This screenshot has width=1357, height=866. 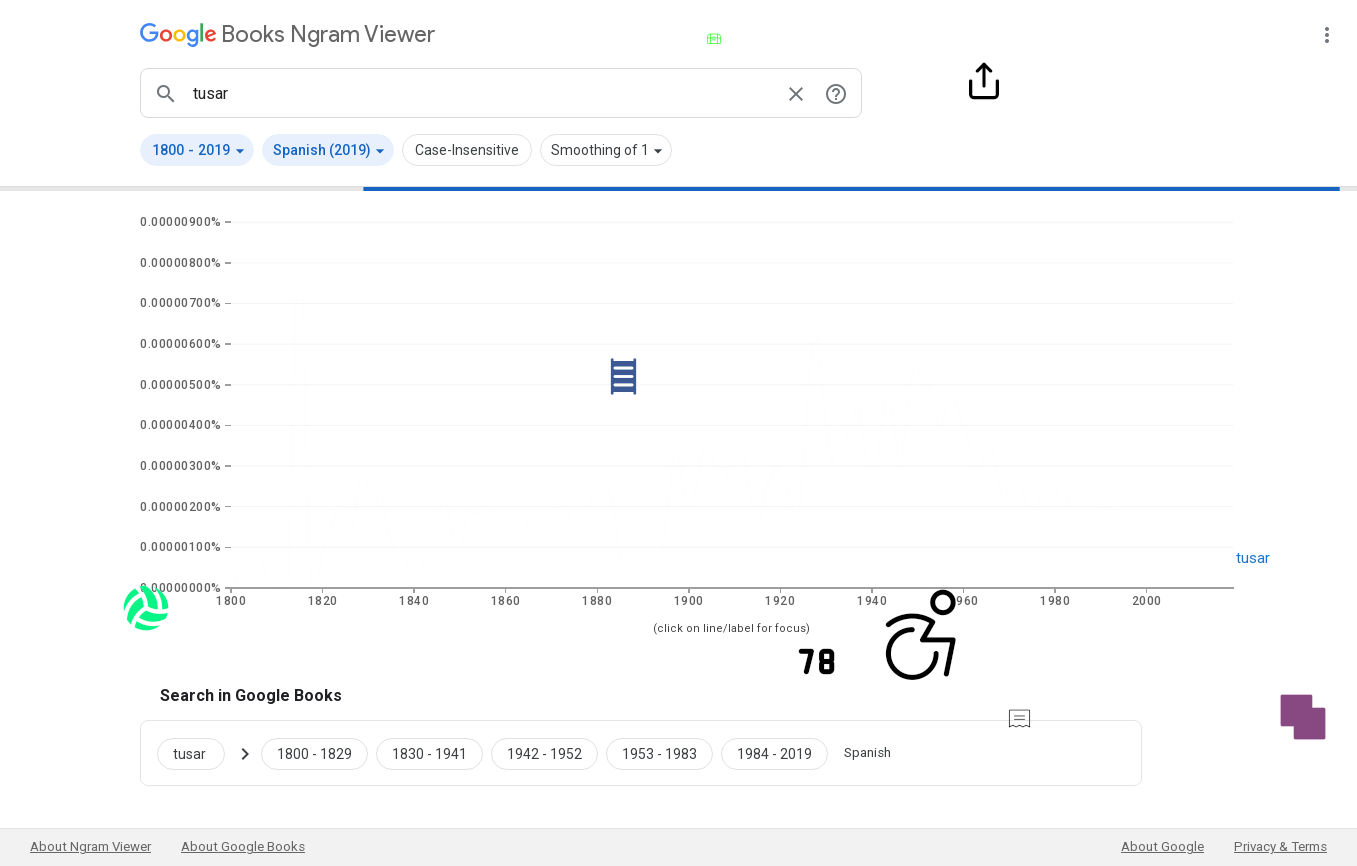 I want to click on access step-by-step instructions or tutorials, so click(x=623, y=376).